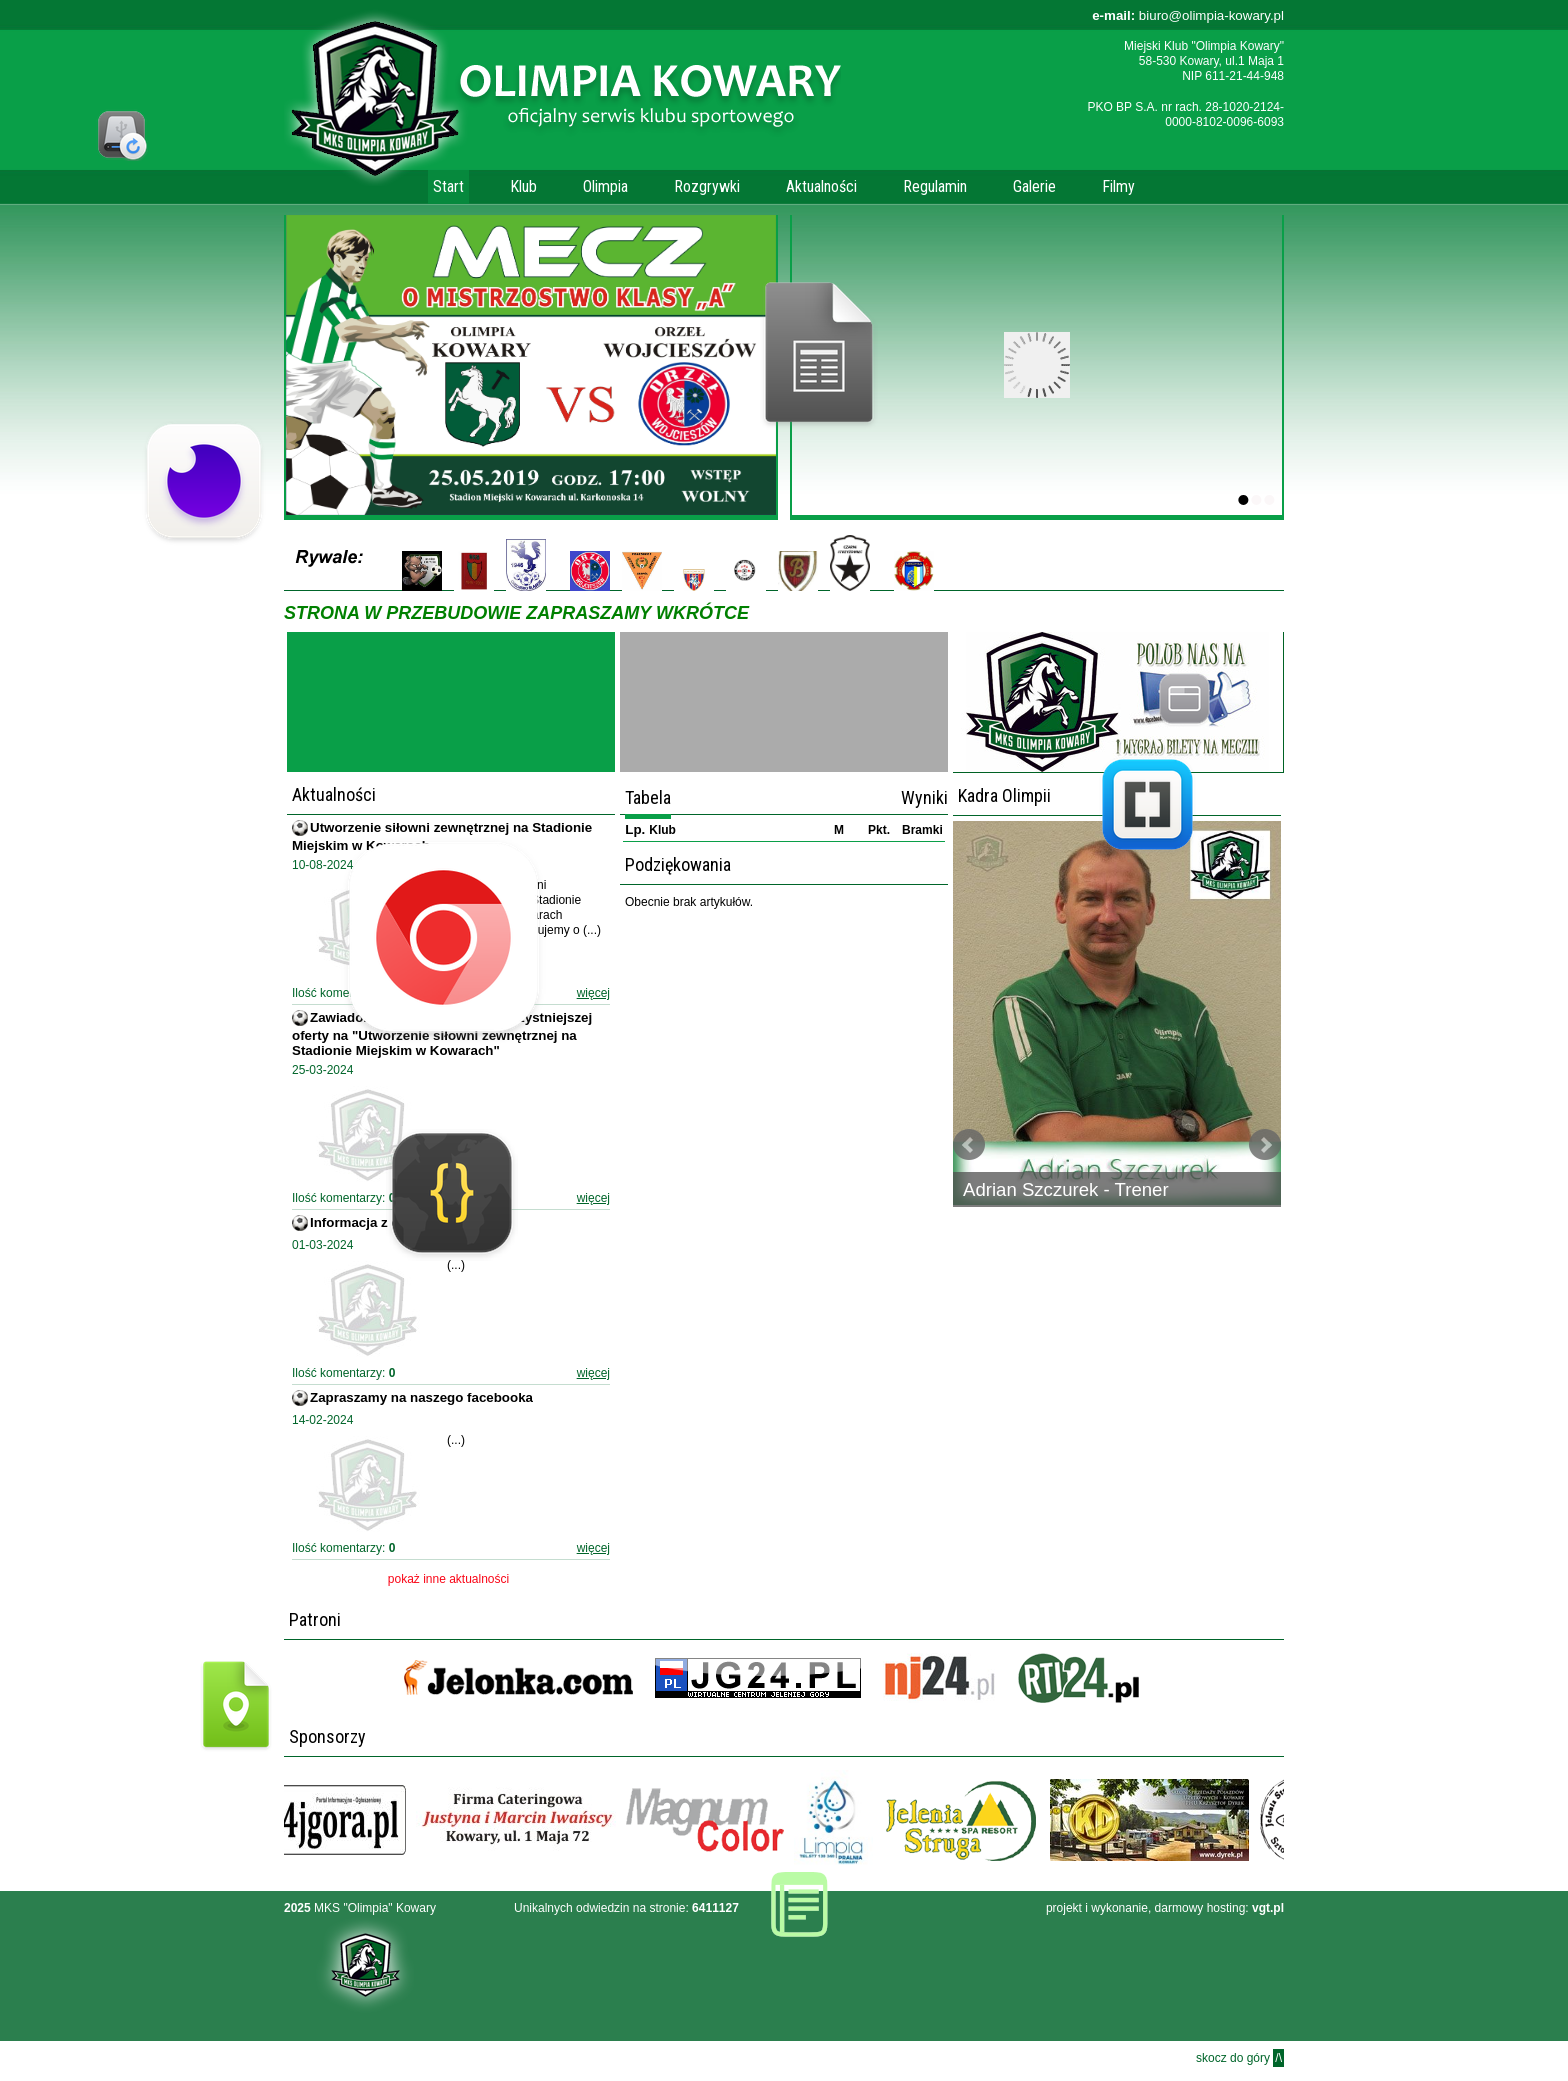 The height and width of the screenshot is (2081, 1568). What do you see at coordinates (452, 1195) in the screenshot?
I see `access stylesheet preferences for web browser` at bounding box center [452, 1195].